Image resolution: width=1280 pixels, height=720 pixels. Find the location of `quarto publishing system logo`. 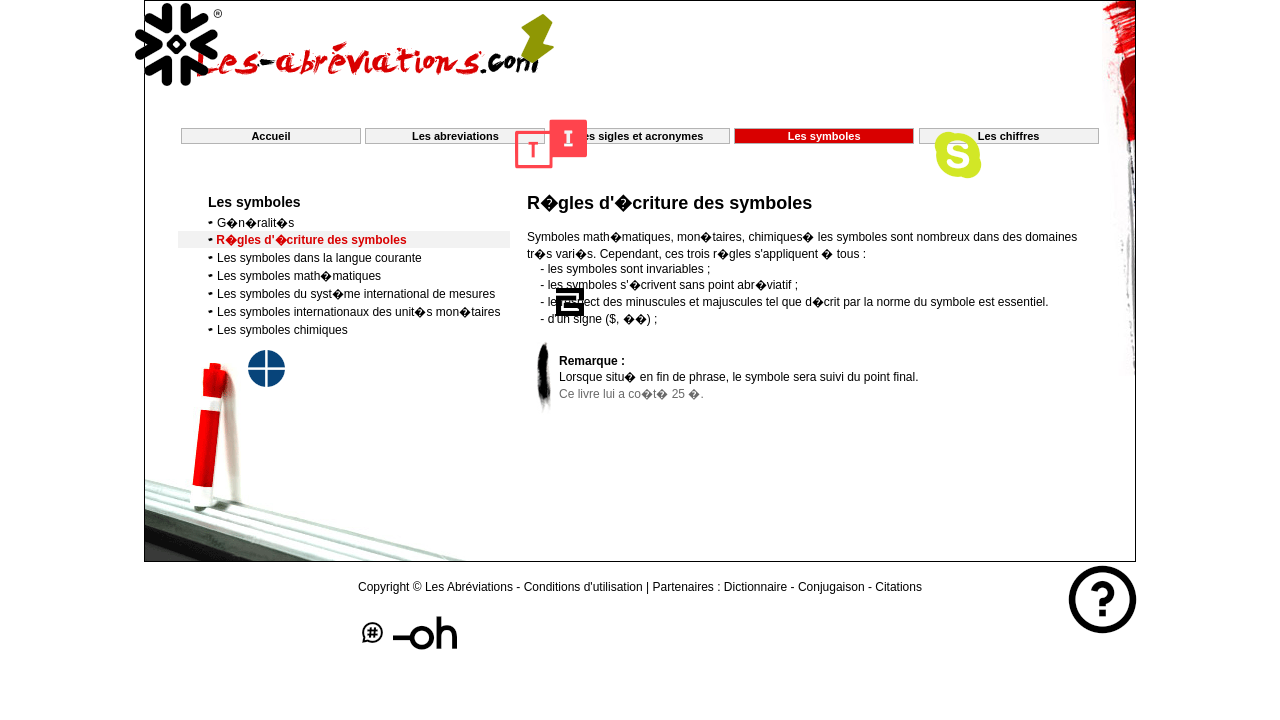

quarto publishing system logo is located at coordinates (266, 368).